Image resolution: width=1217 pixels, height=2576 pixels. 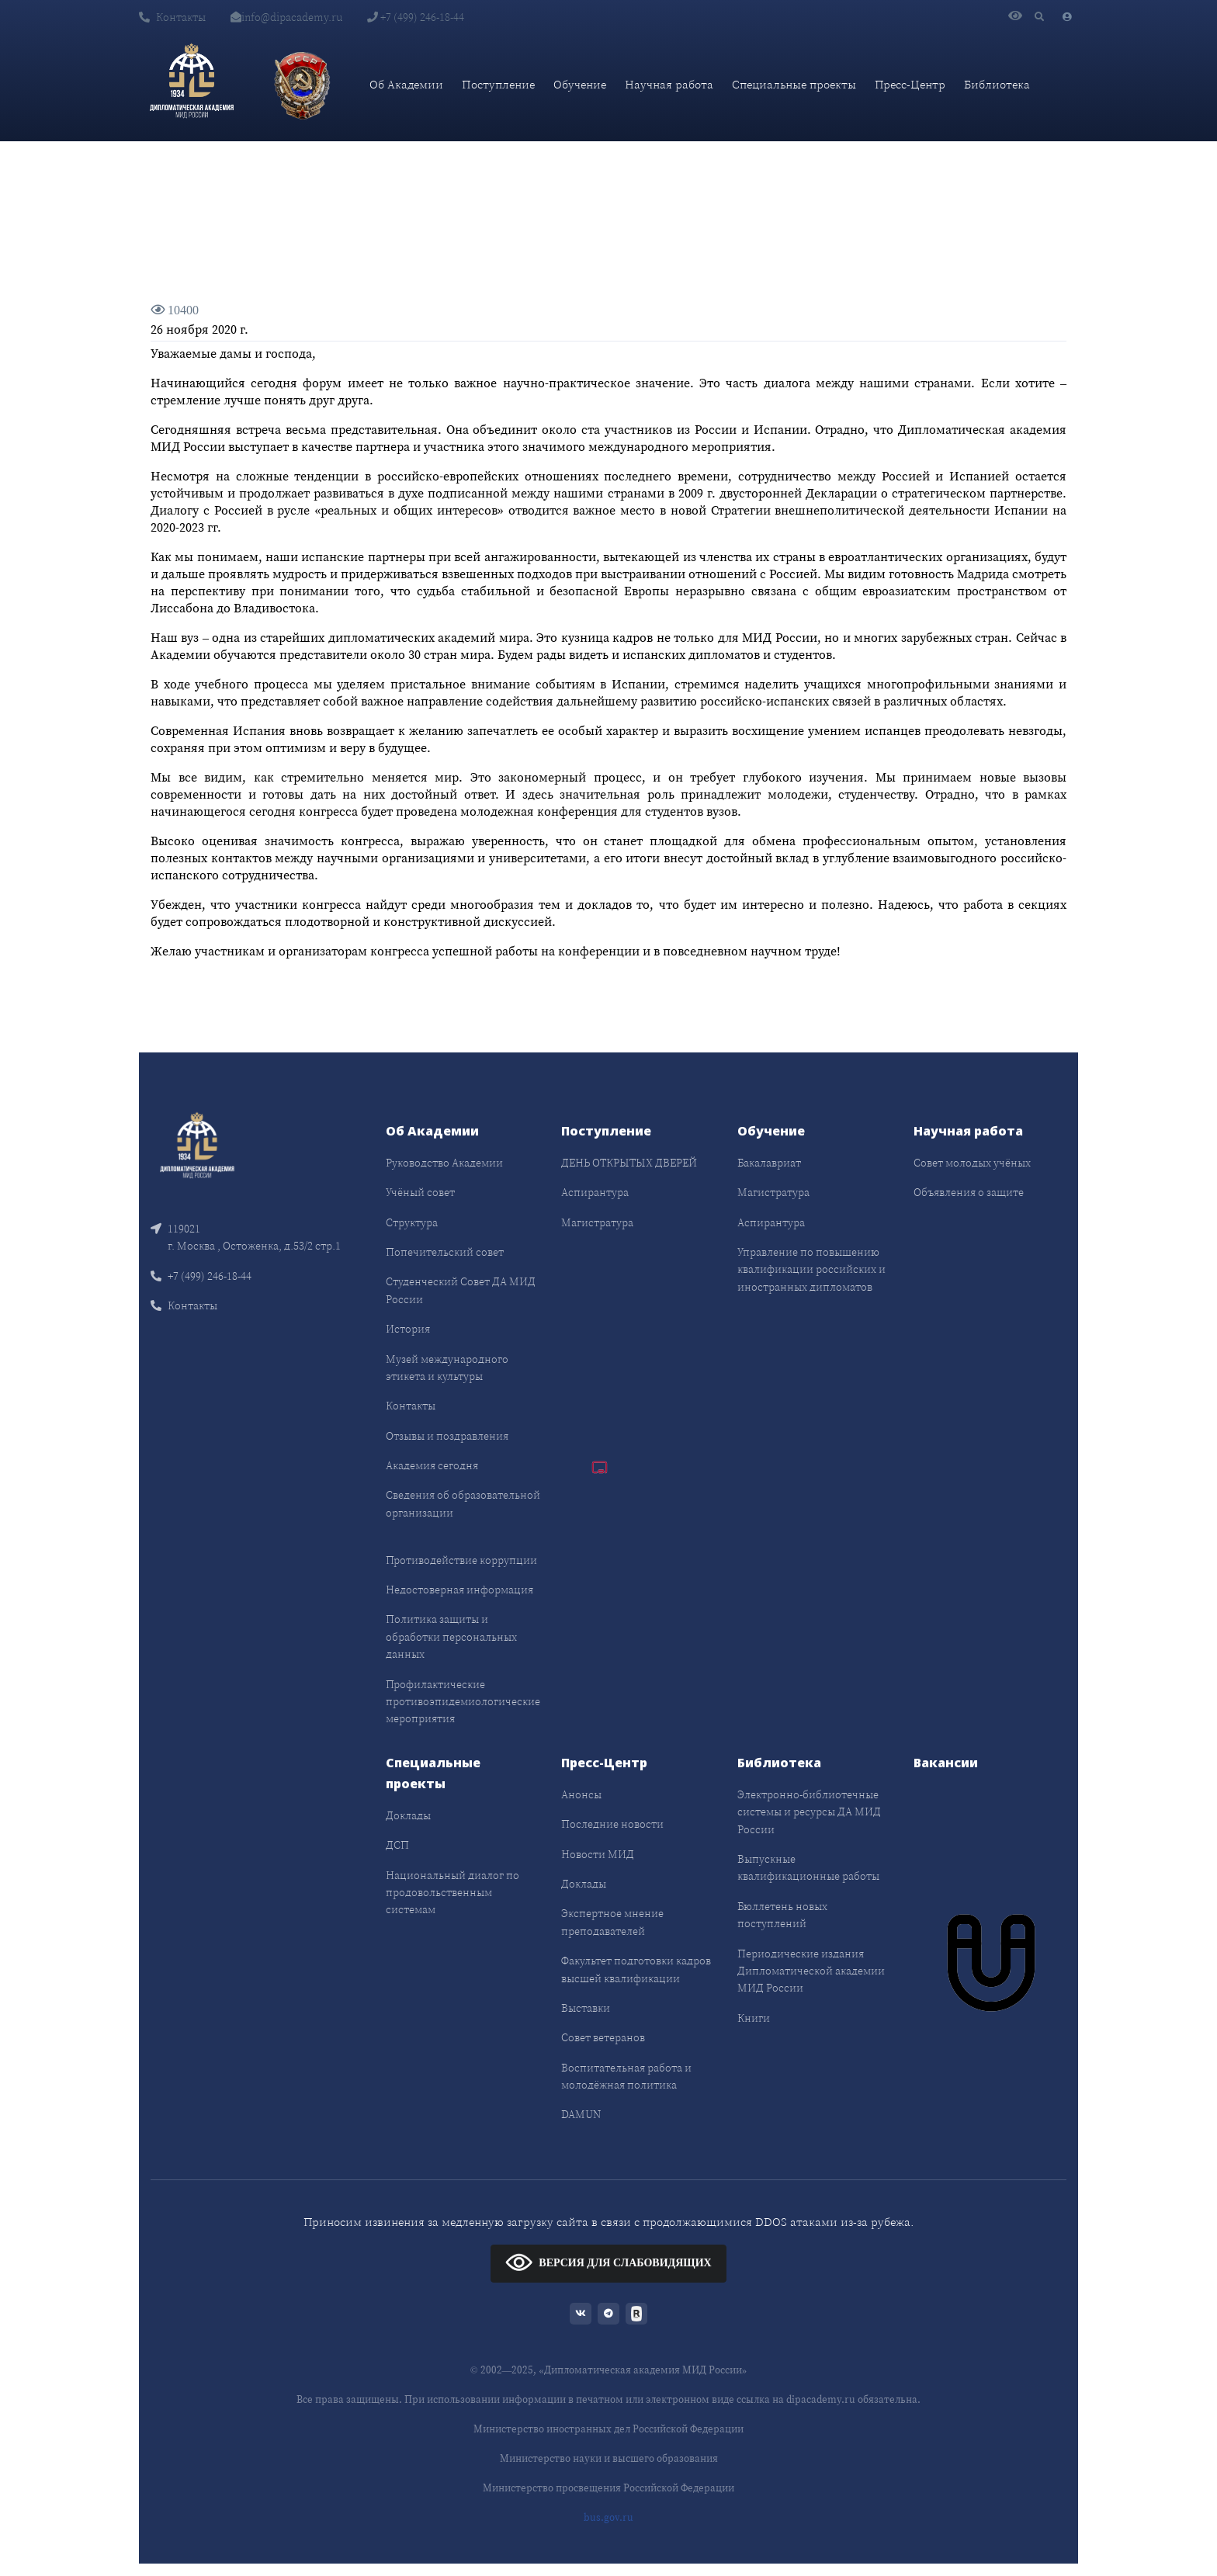 I want to click on attract or pull related items together, so click(x=991, y=1963).